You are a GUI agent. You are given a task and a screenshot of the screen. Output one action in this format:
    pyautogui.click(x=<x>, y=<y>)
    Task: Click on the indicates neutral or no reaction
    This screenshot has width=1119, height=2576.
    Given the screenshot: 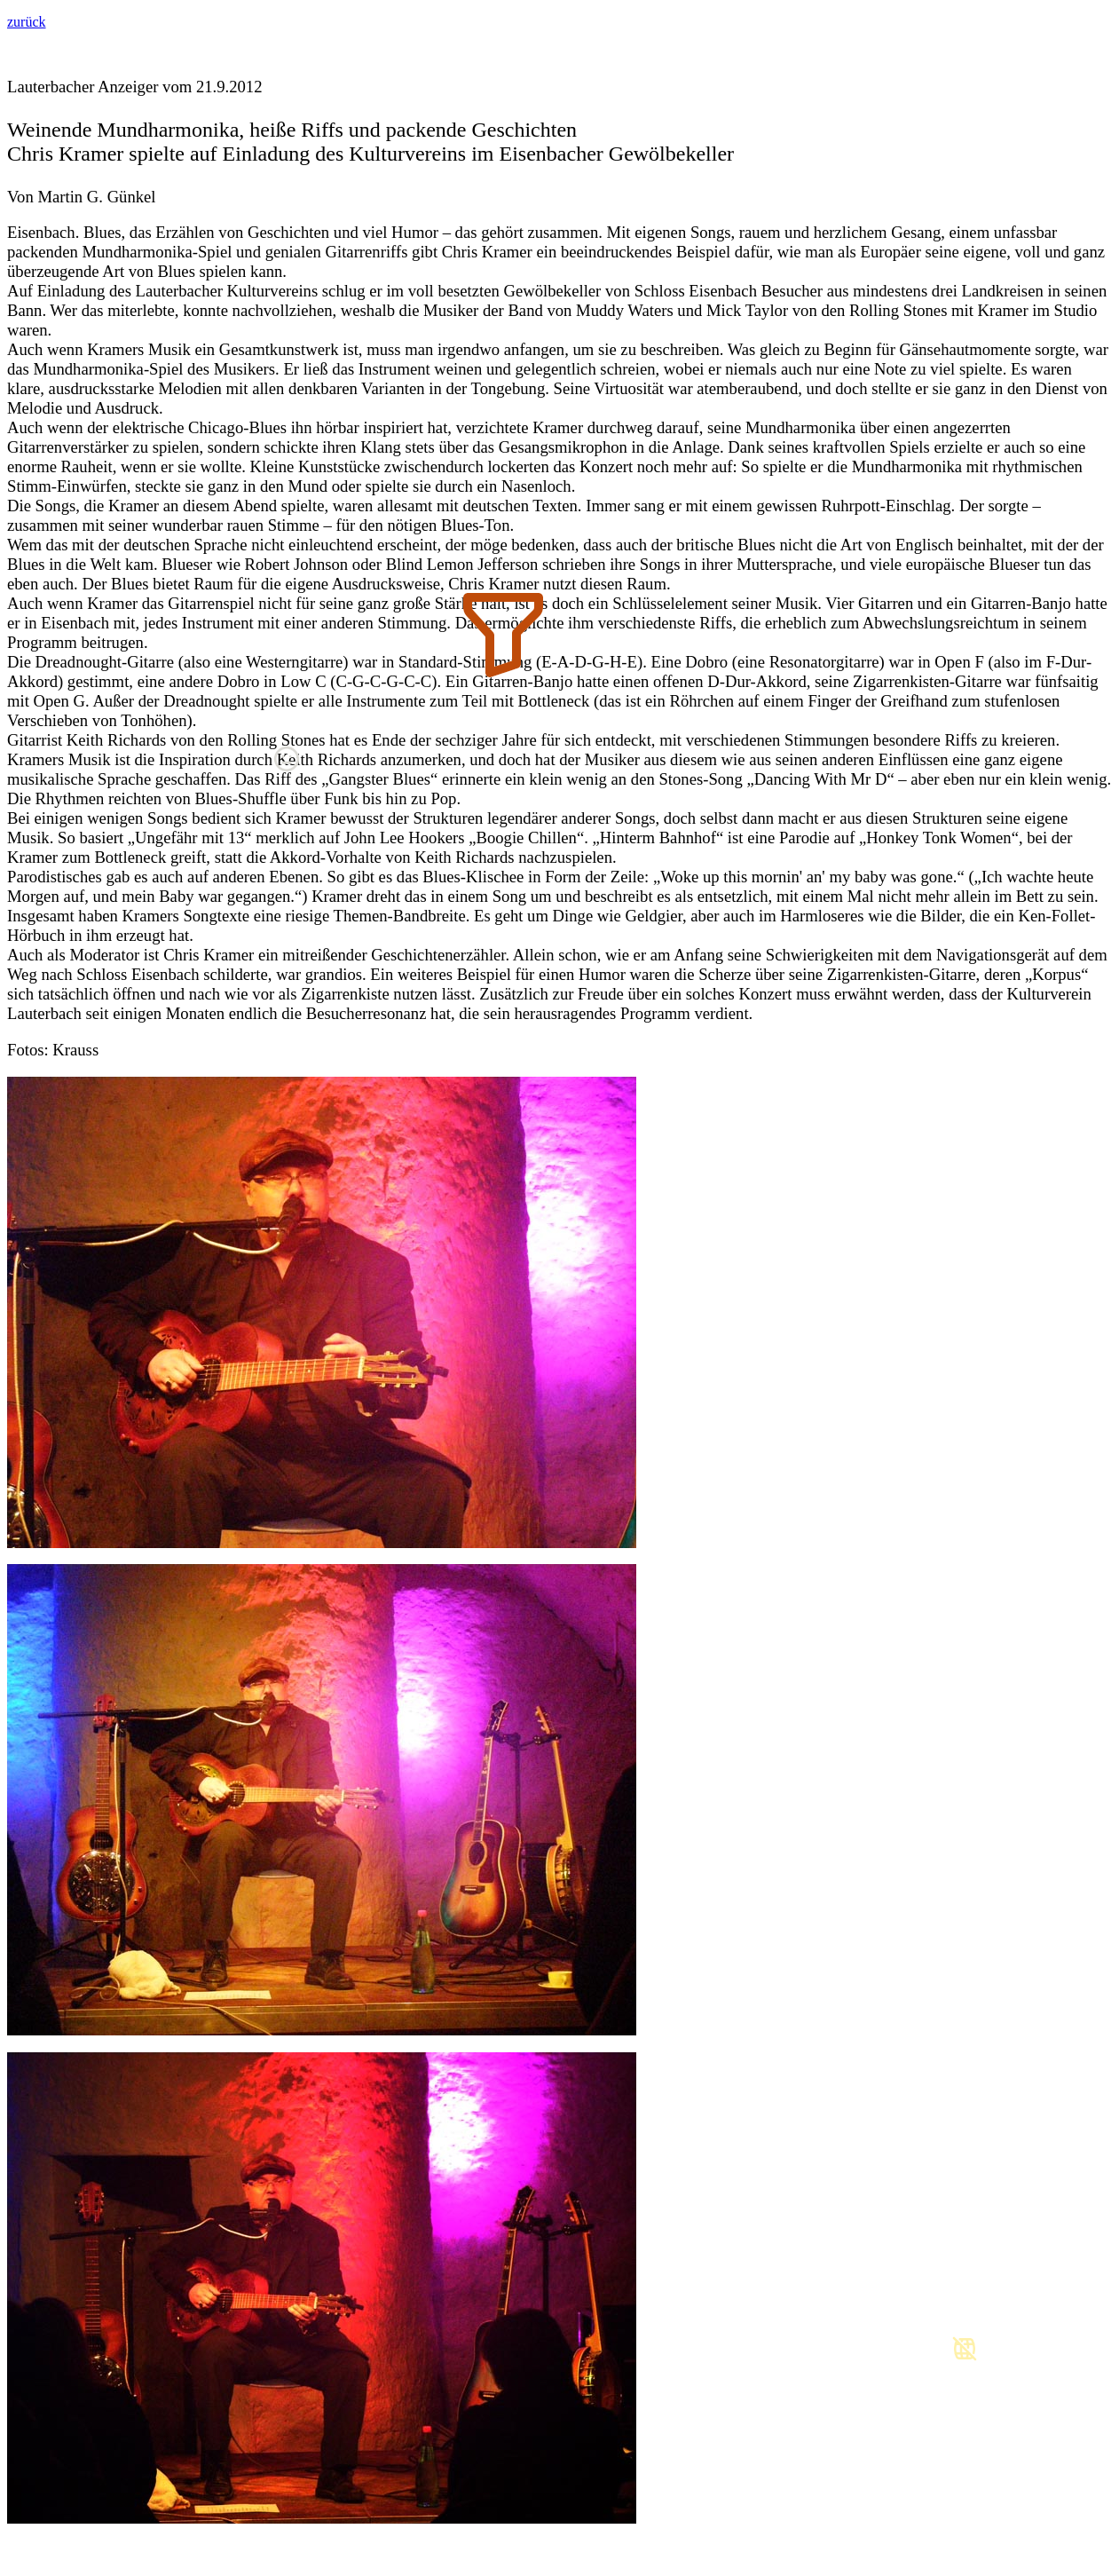 What is the action you would take?
    pyautogui.click(x=287, y=759)
    